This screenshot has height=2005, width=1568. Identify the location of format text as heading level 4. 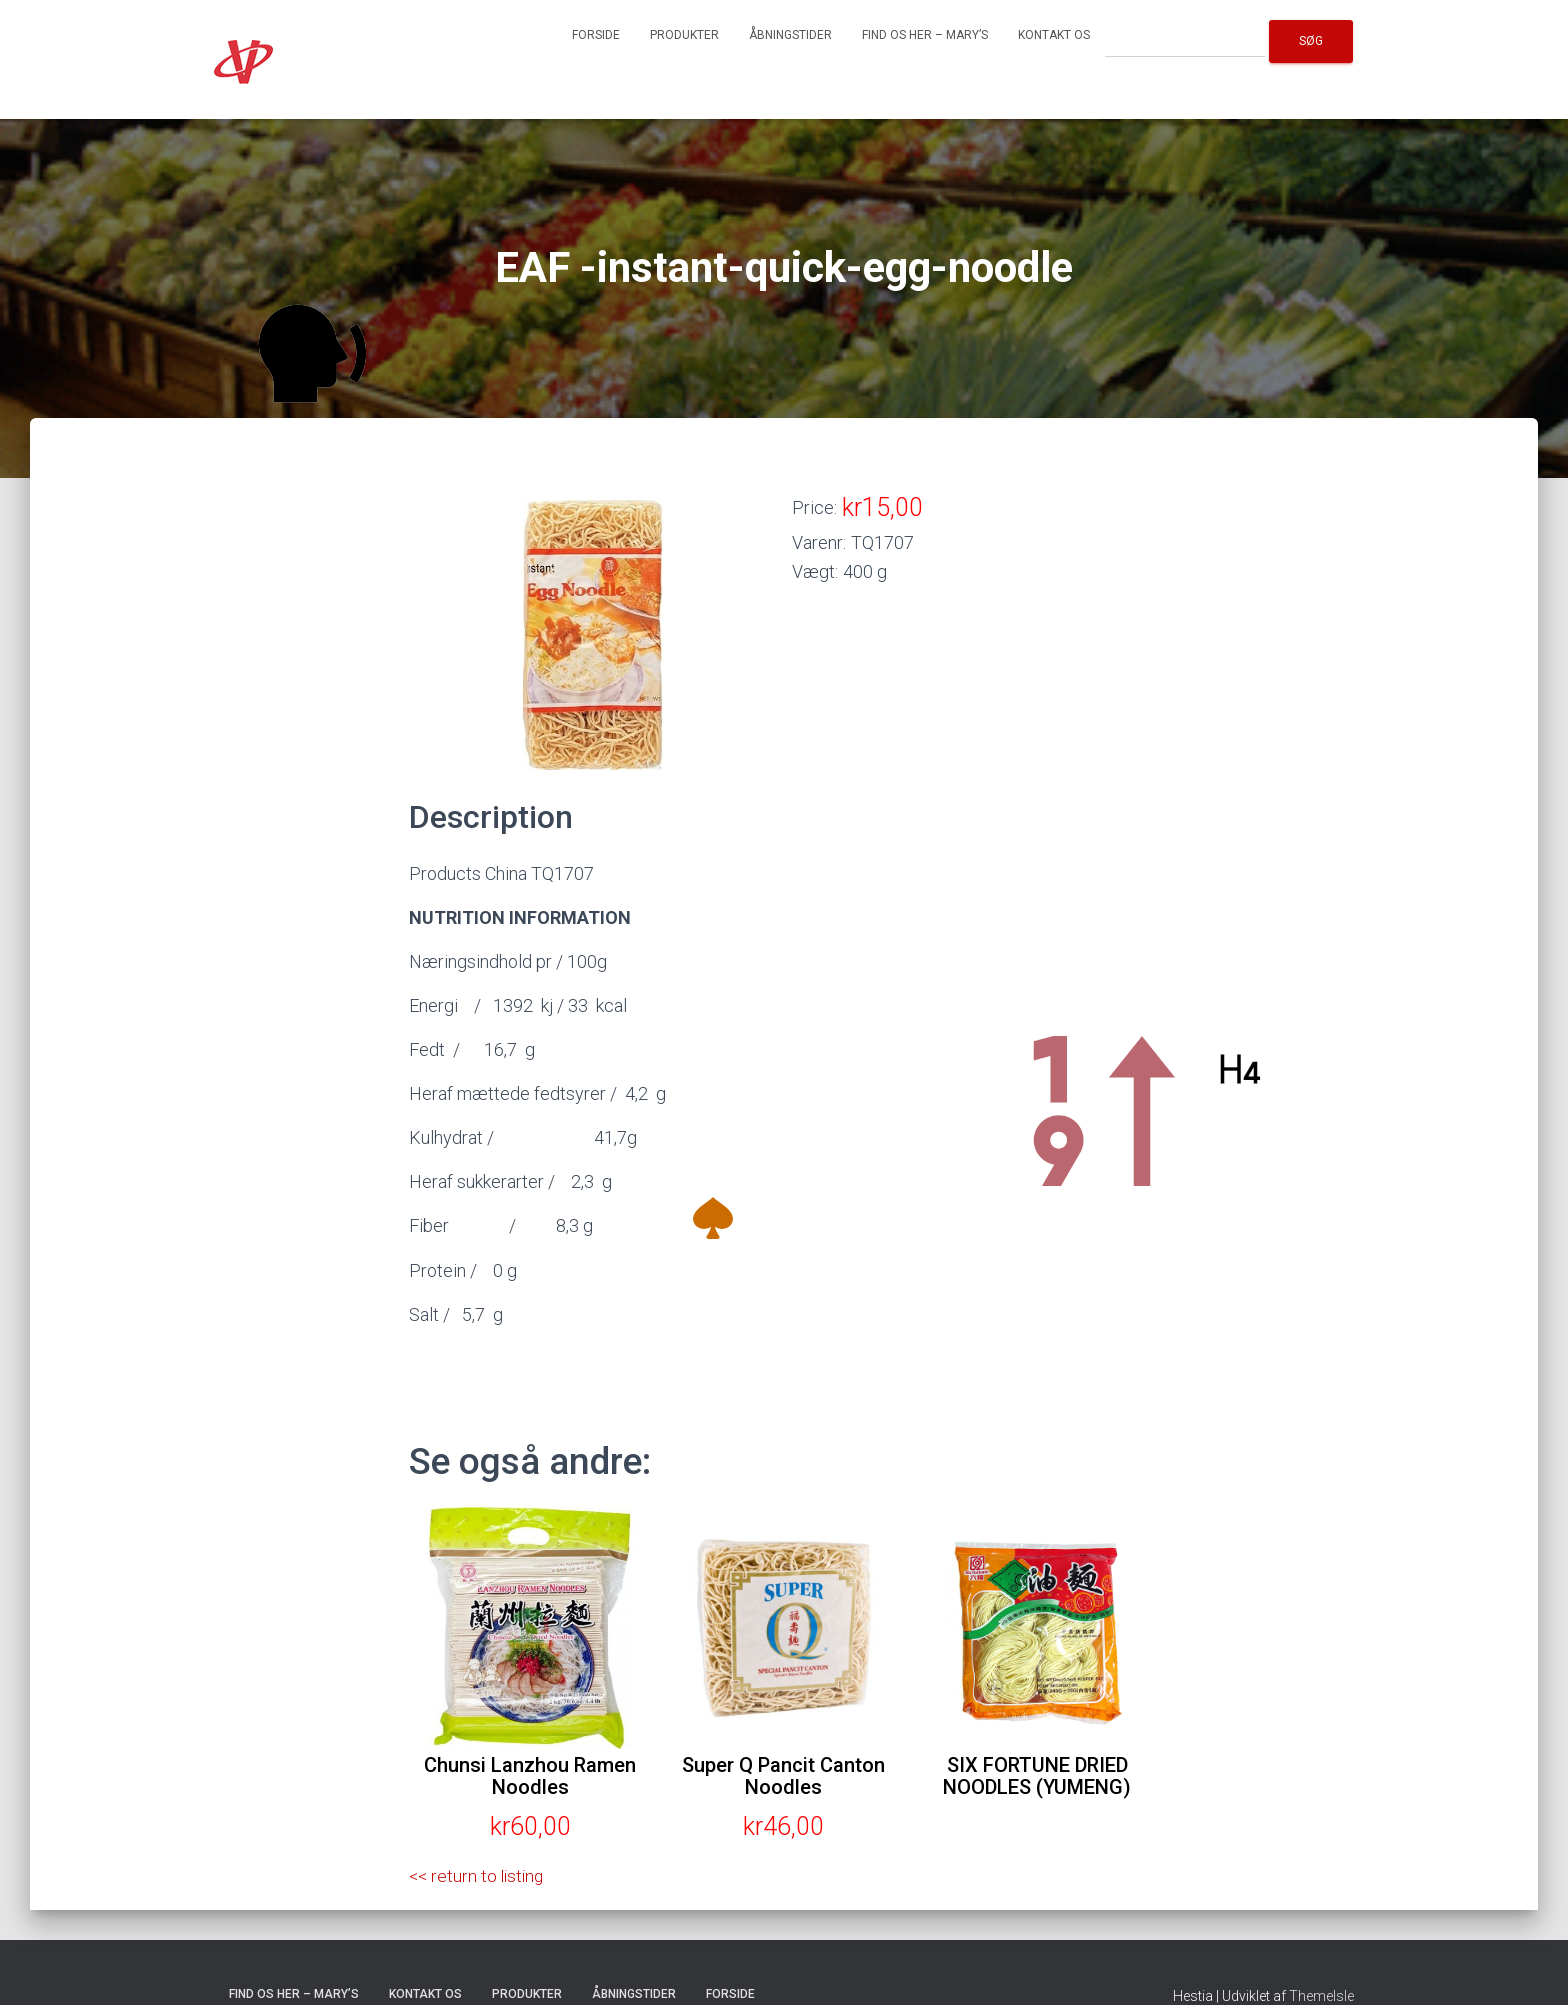
(1239, 1069).